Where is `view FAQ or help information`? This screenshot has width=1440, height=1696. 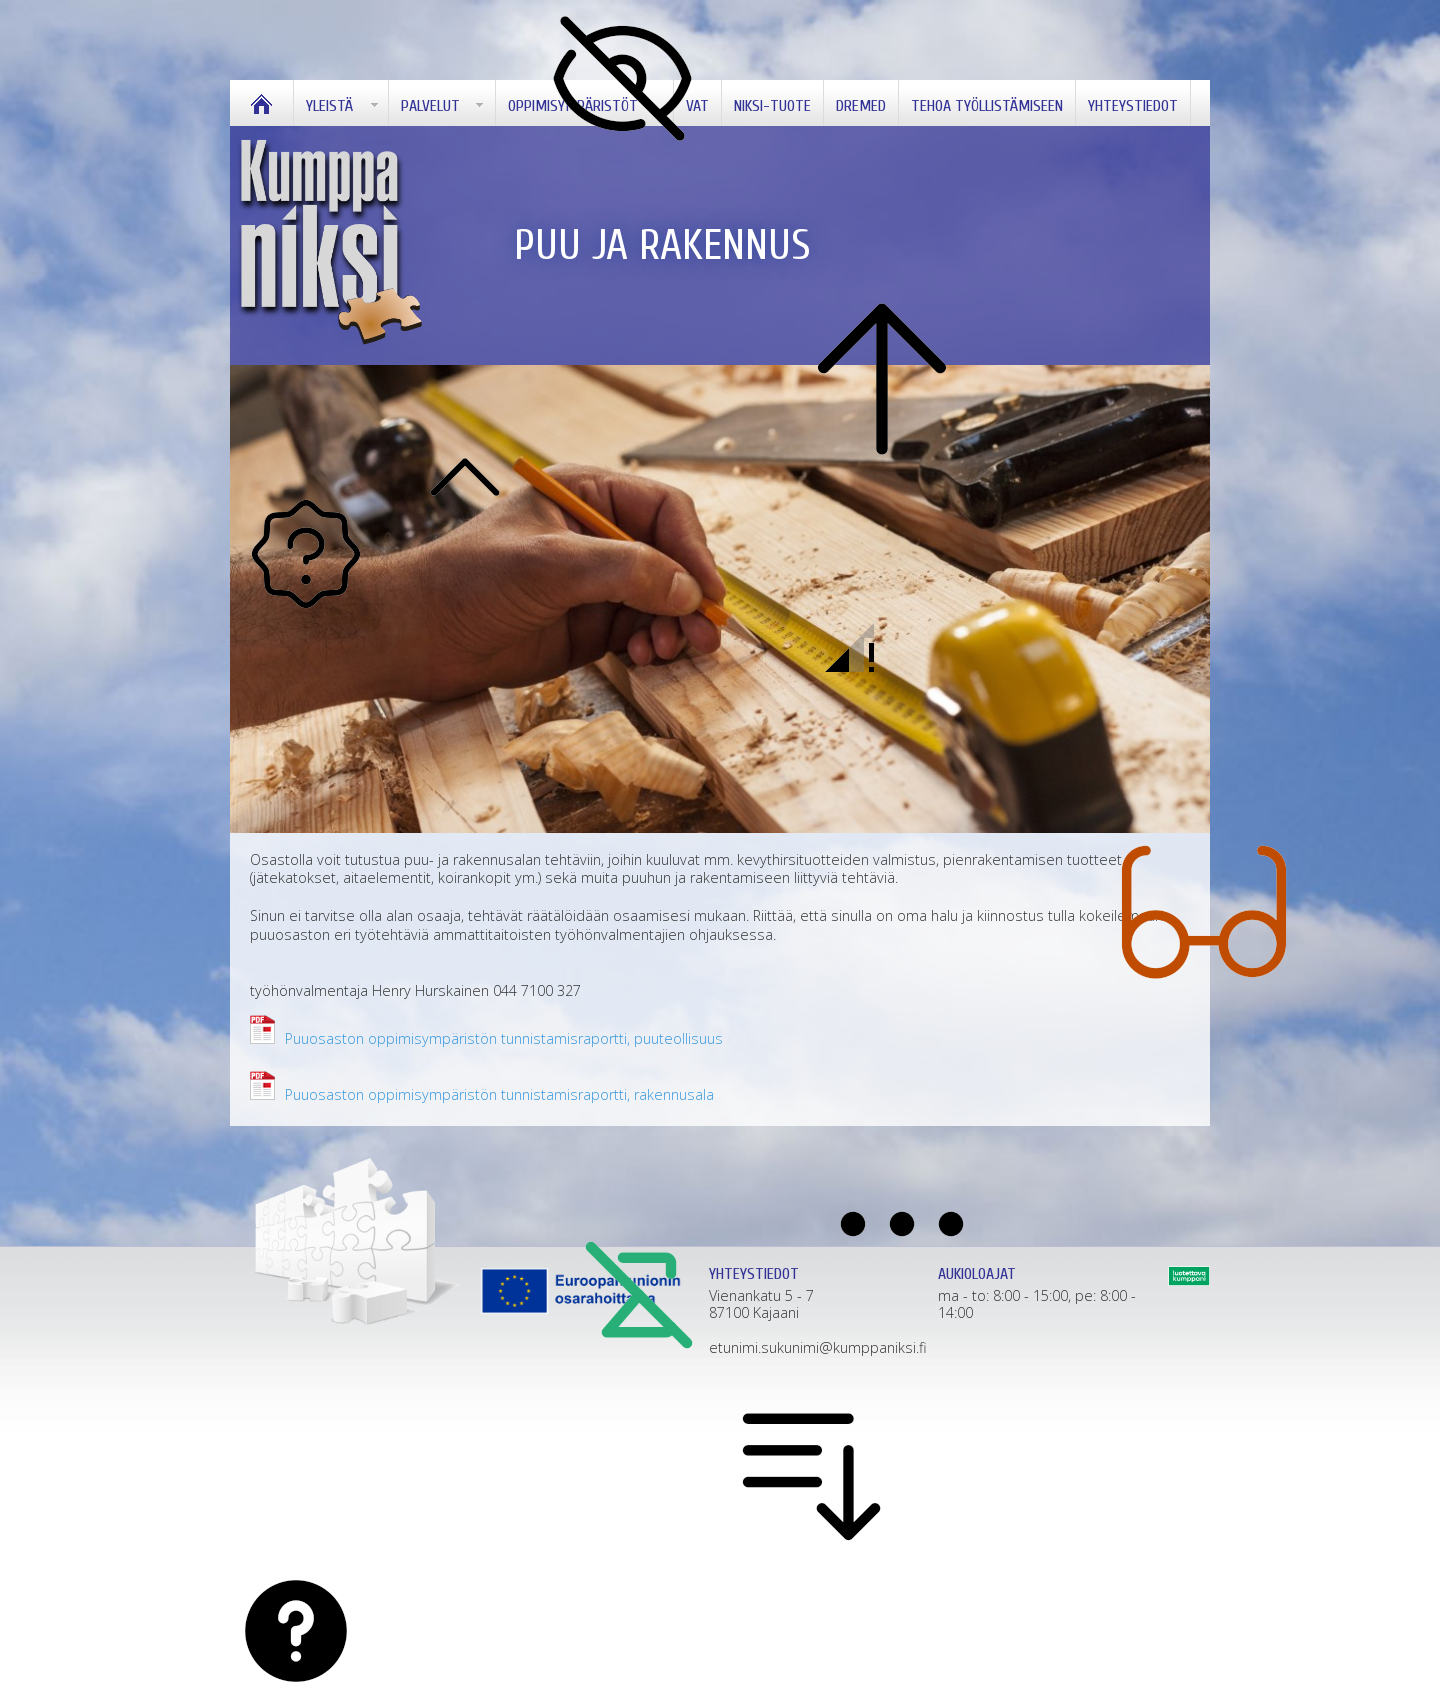
view FAQ or help information is located at coordinates (306, 554).